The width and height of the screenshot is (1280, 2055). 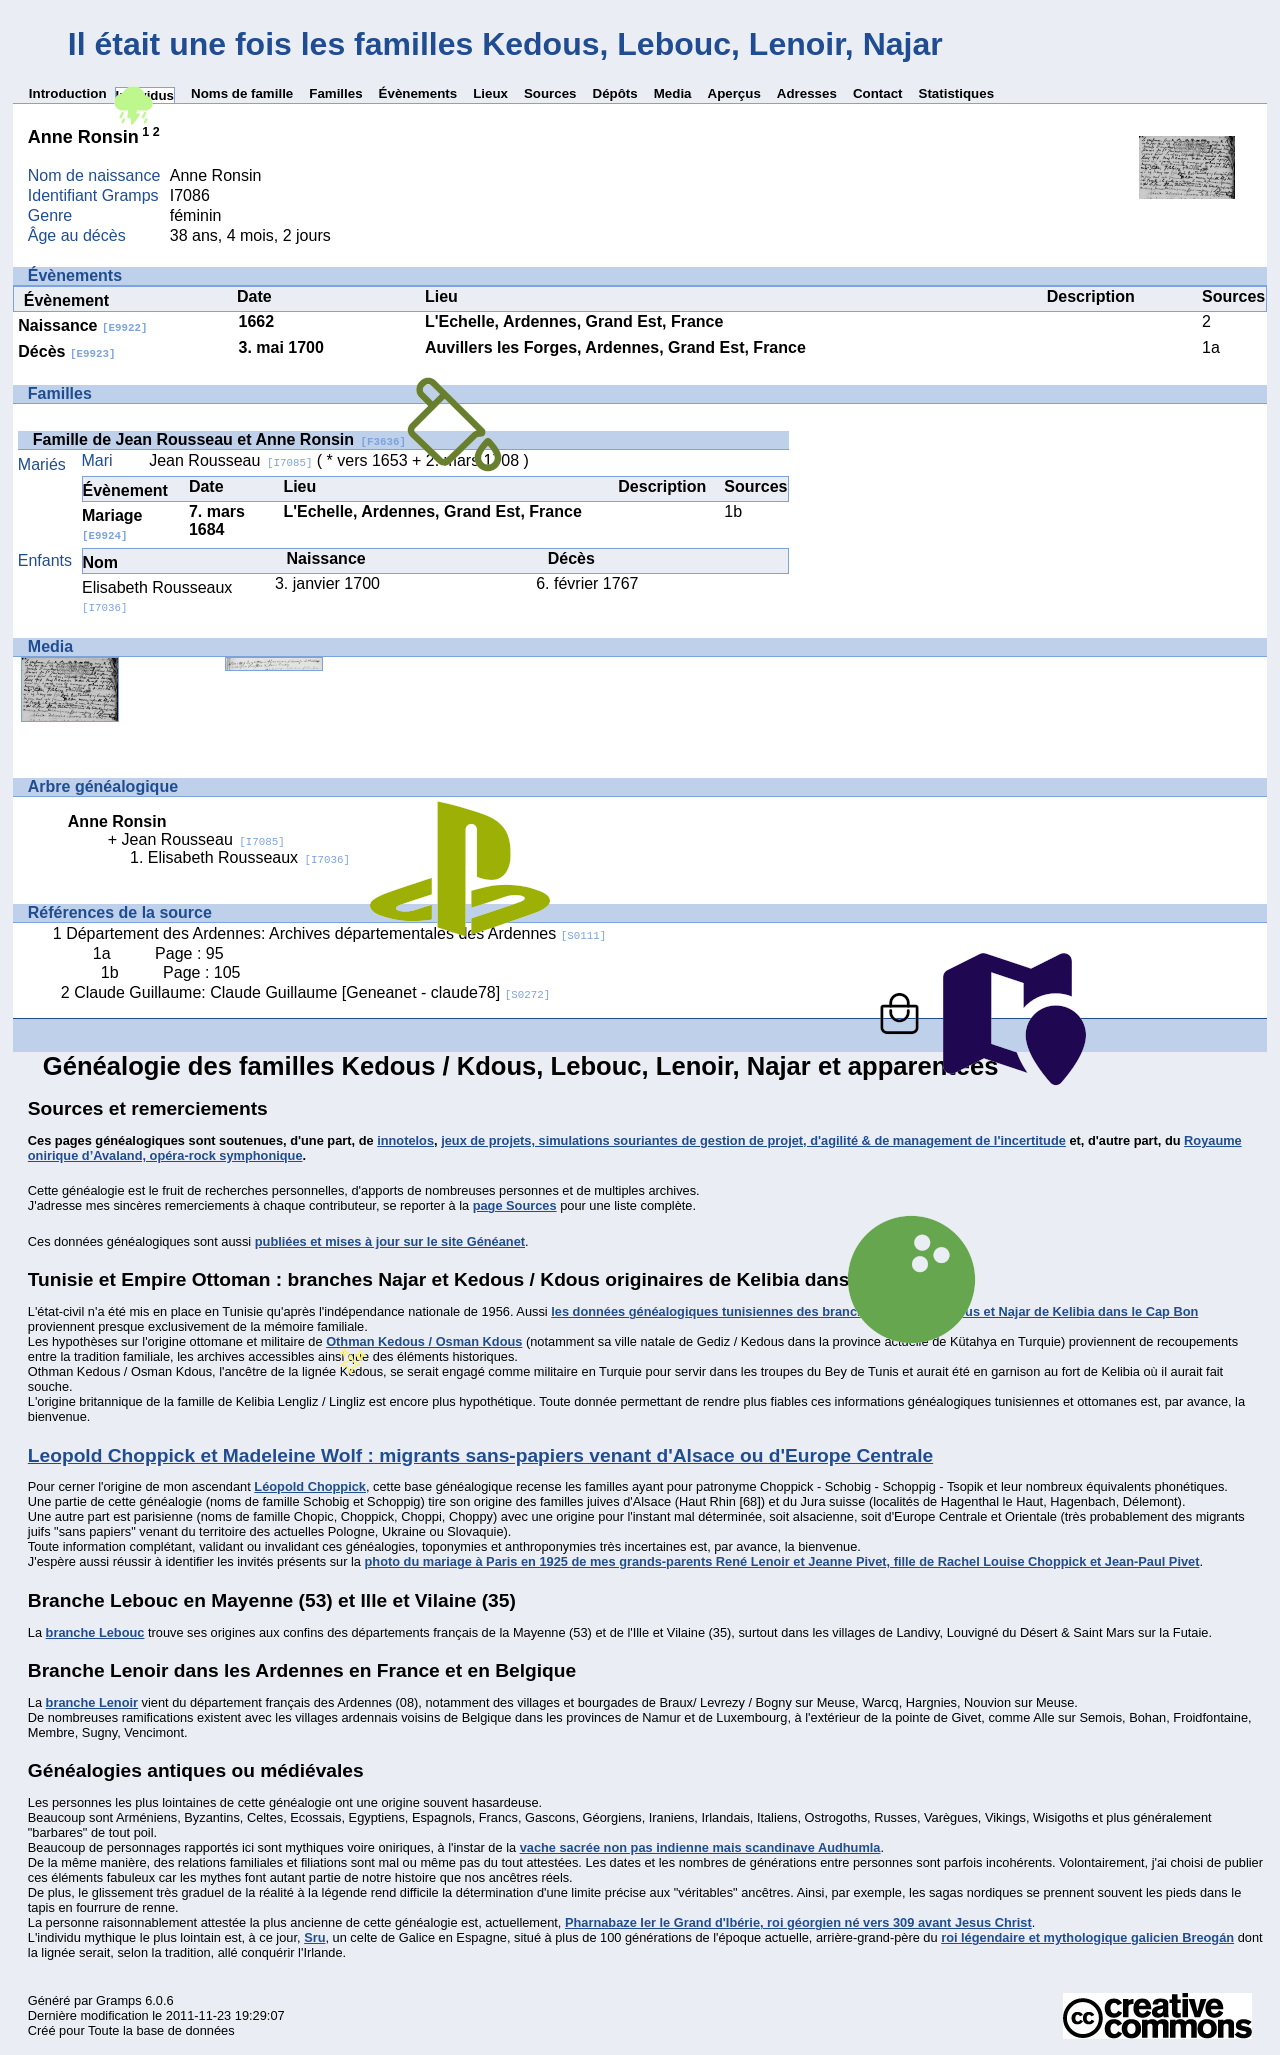 I want to click on view your shopping bag, so click(x=899, y=1013).